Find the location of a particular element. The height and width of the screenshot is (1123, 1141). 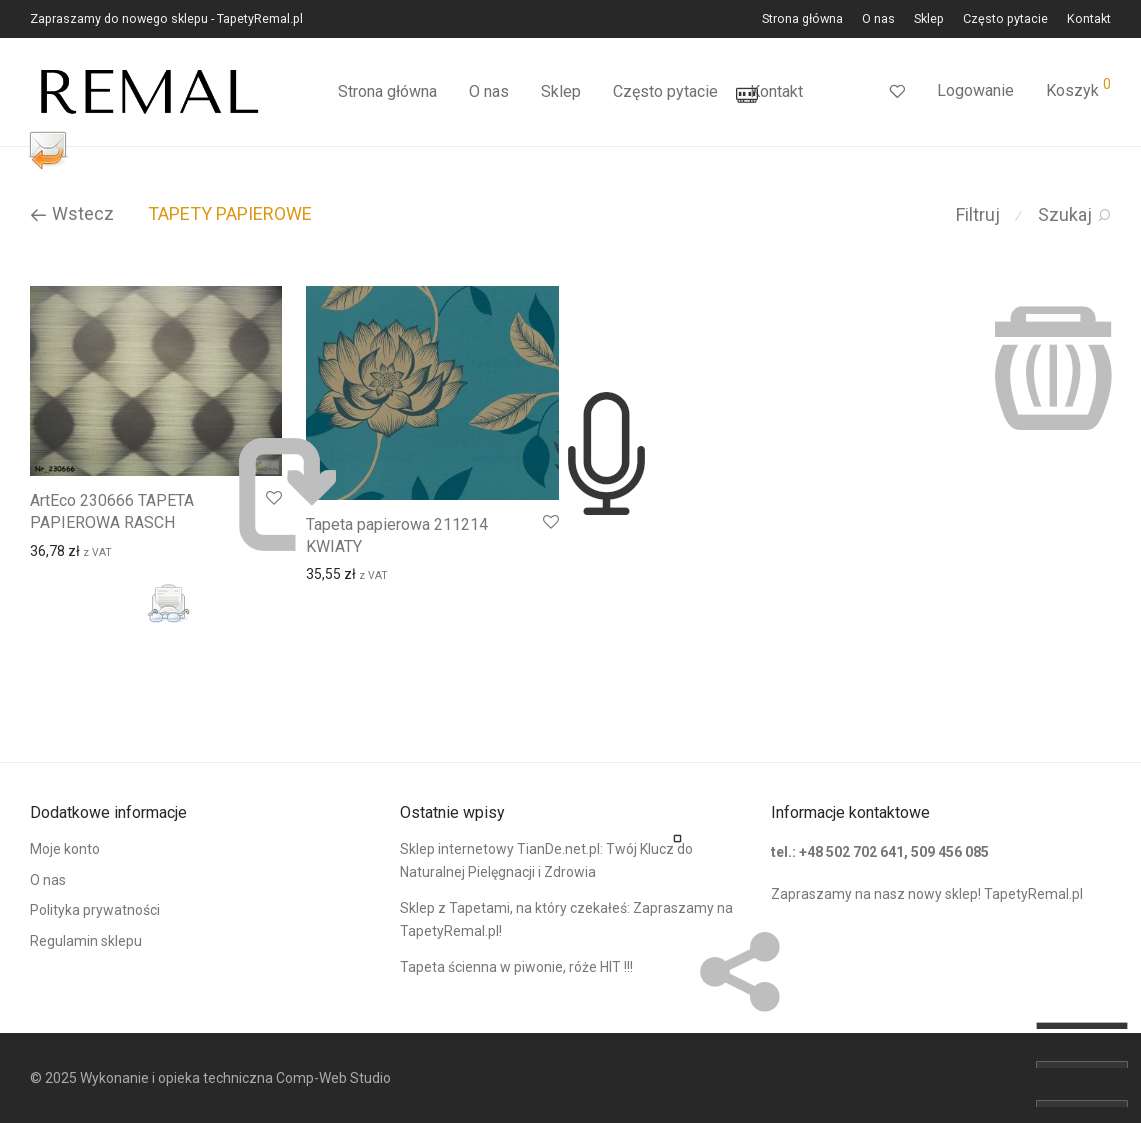

open public shared folder is located at coordinates (740, 972).